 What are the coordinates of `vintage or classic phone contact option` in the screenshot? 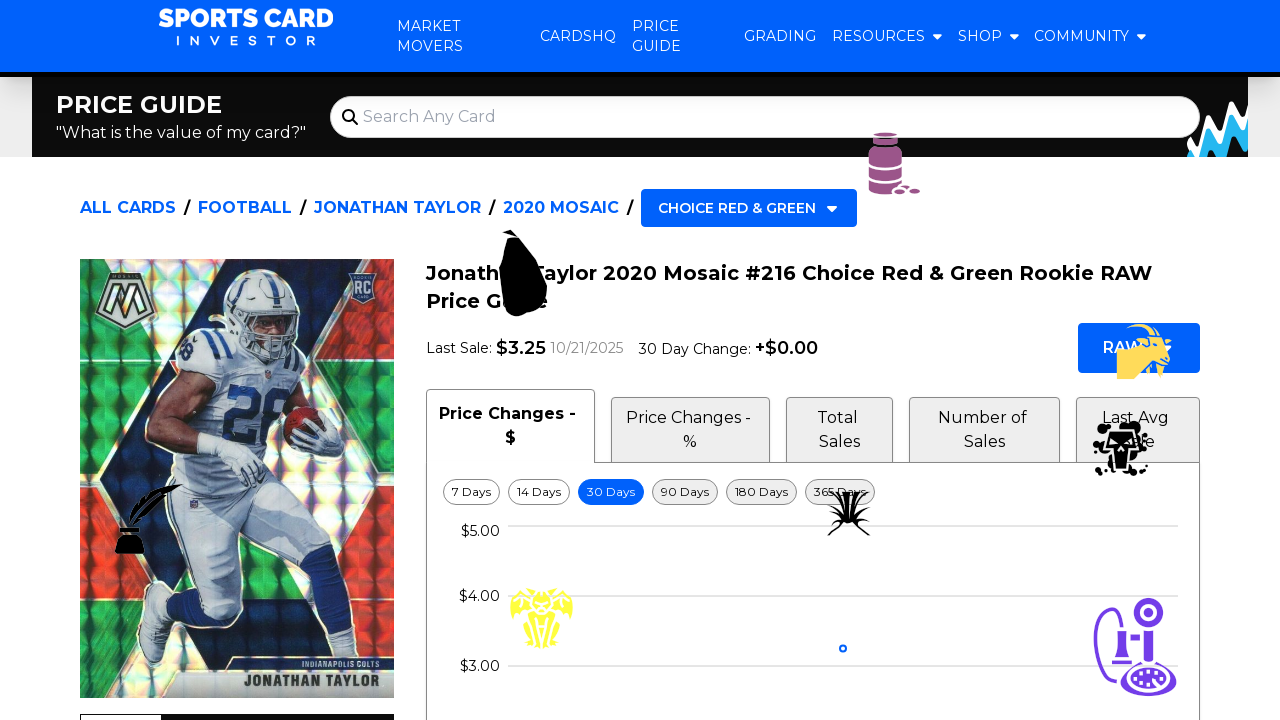 It's located at (1135, 647).